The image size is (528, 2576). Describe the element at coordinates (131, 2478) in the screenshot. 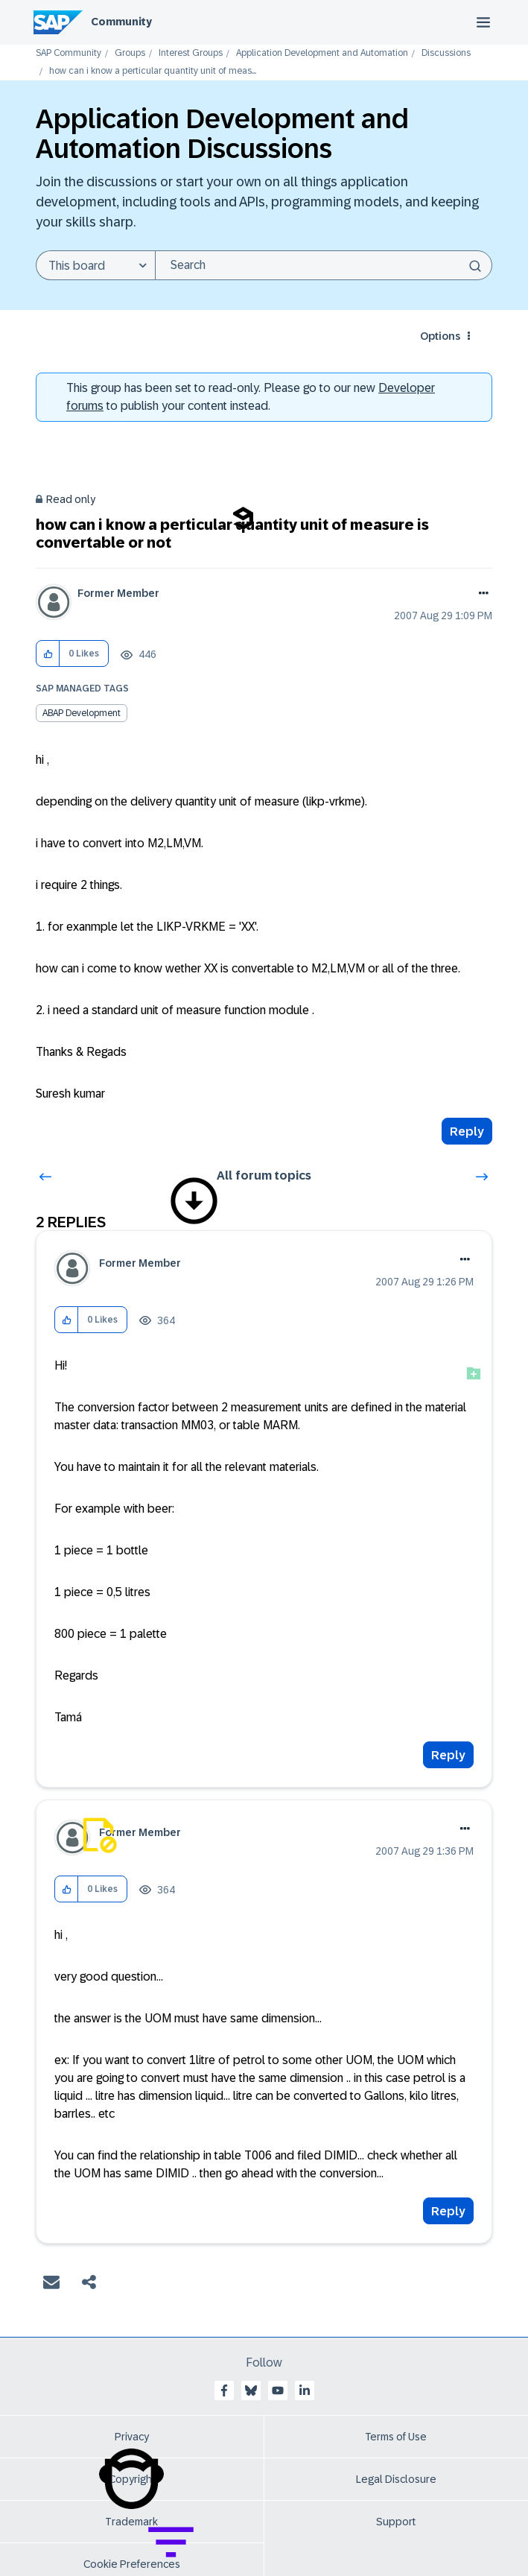

I see `open the Napster music streaming app` at that location.